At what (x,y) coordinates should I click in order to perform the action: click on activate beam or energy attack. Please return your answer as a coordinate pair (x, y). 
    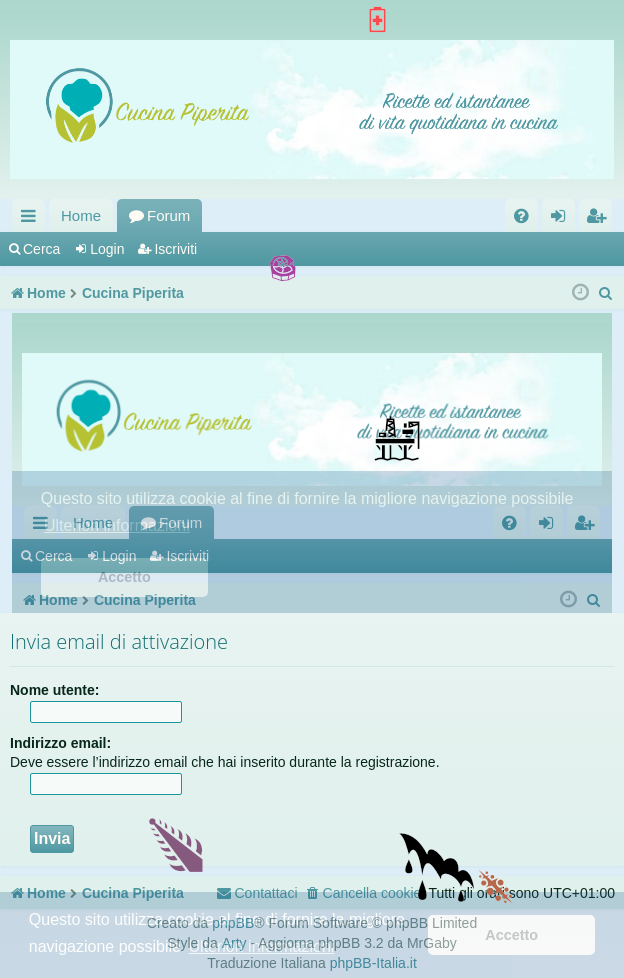
    Looking at the image, I should click on (176, 845).